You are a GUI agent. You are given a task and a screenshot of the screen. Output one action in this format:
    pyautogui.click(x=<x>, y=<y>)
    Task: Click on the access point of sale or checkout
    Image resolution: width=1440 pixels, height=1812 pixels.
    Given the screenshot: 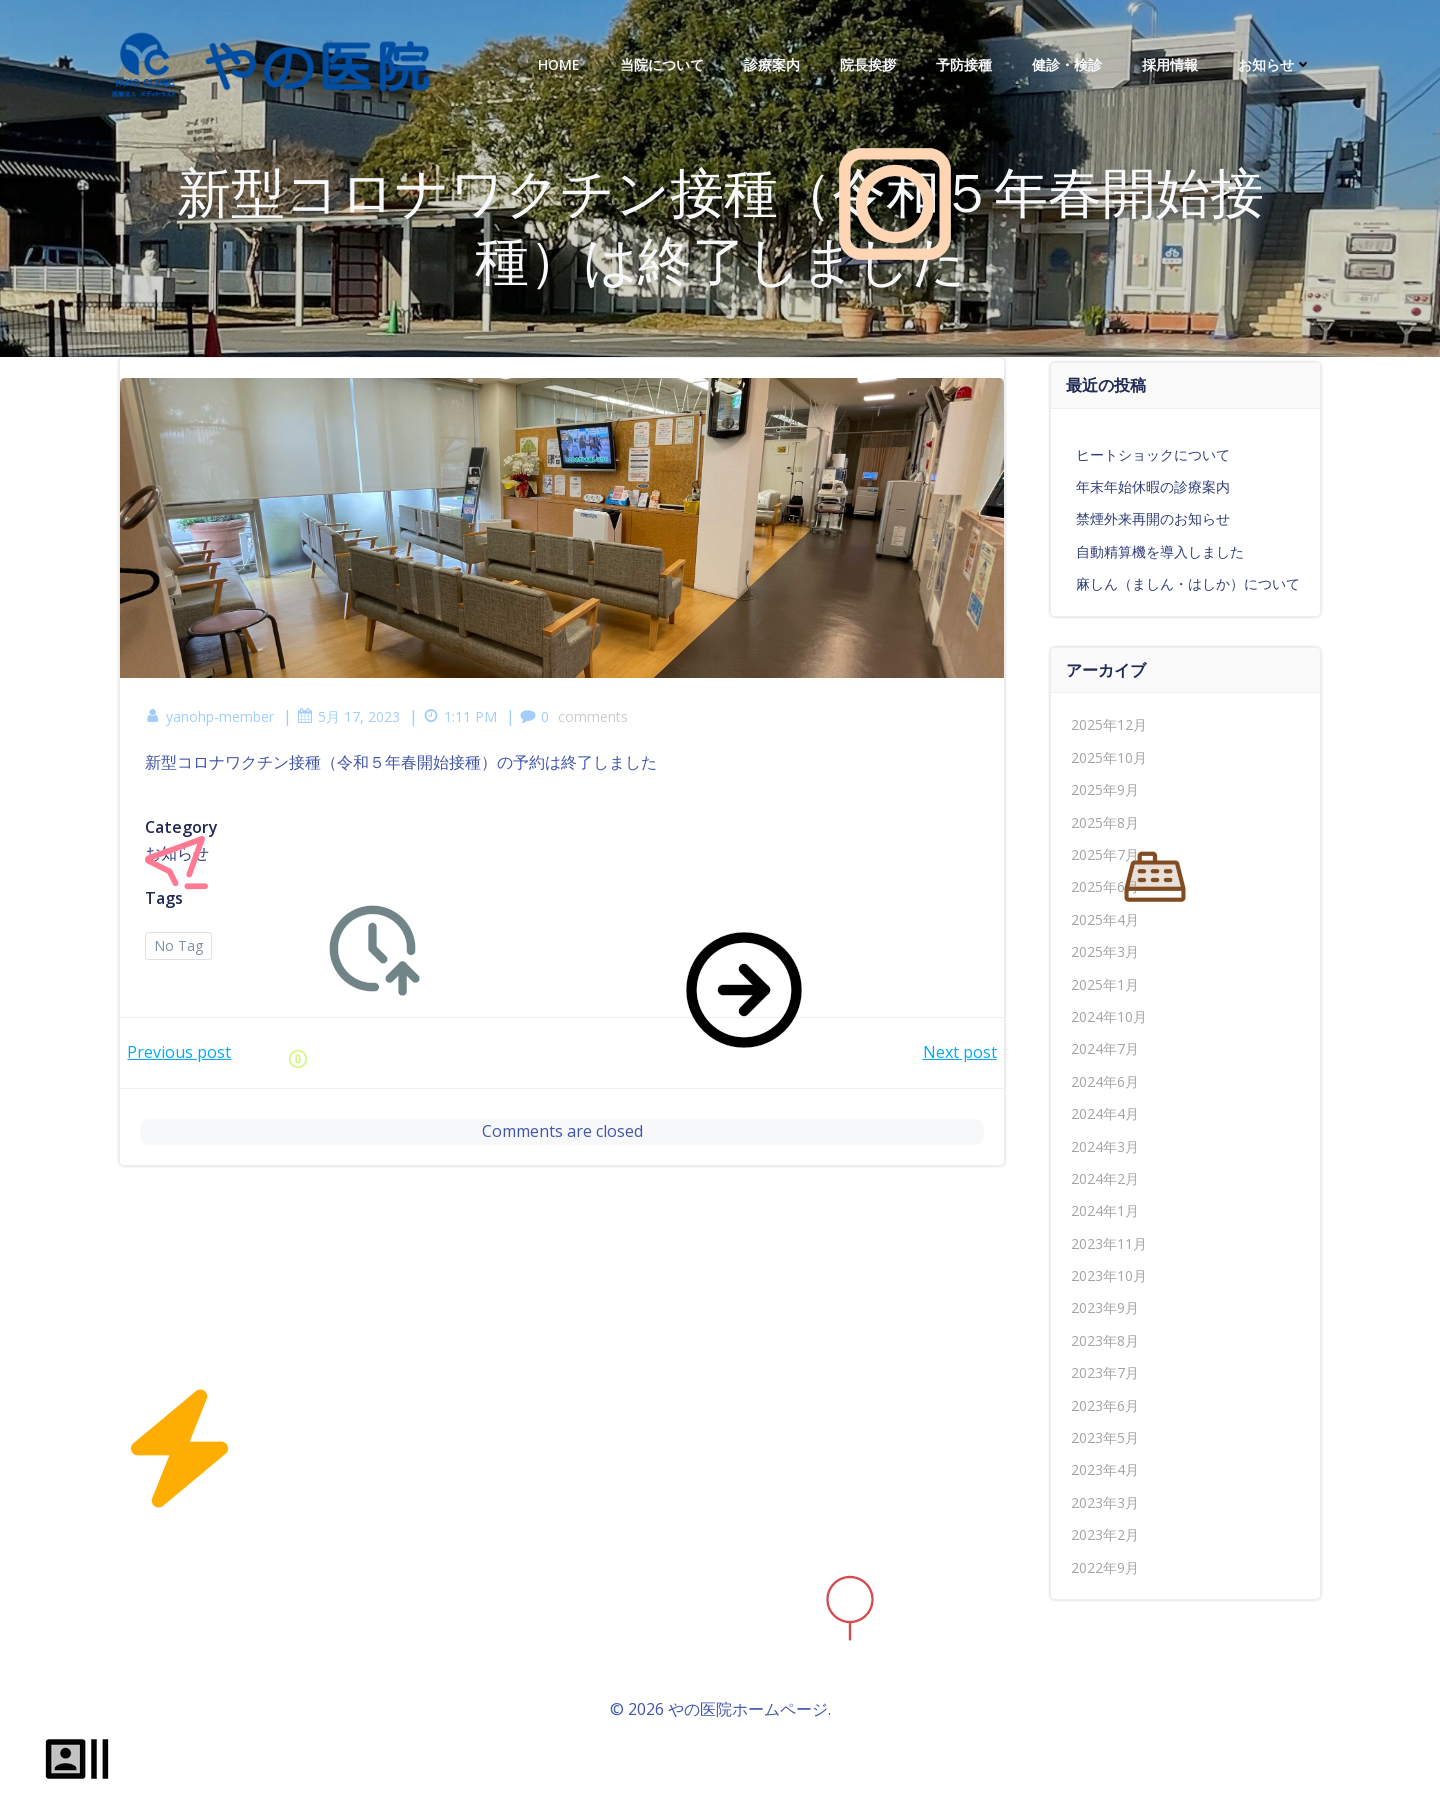 What is the action you would take?
    pyautogui.click(x=1155, y=880)
    